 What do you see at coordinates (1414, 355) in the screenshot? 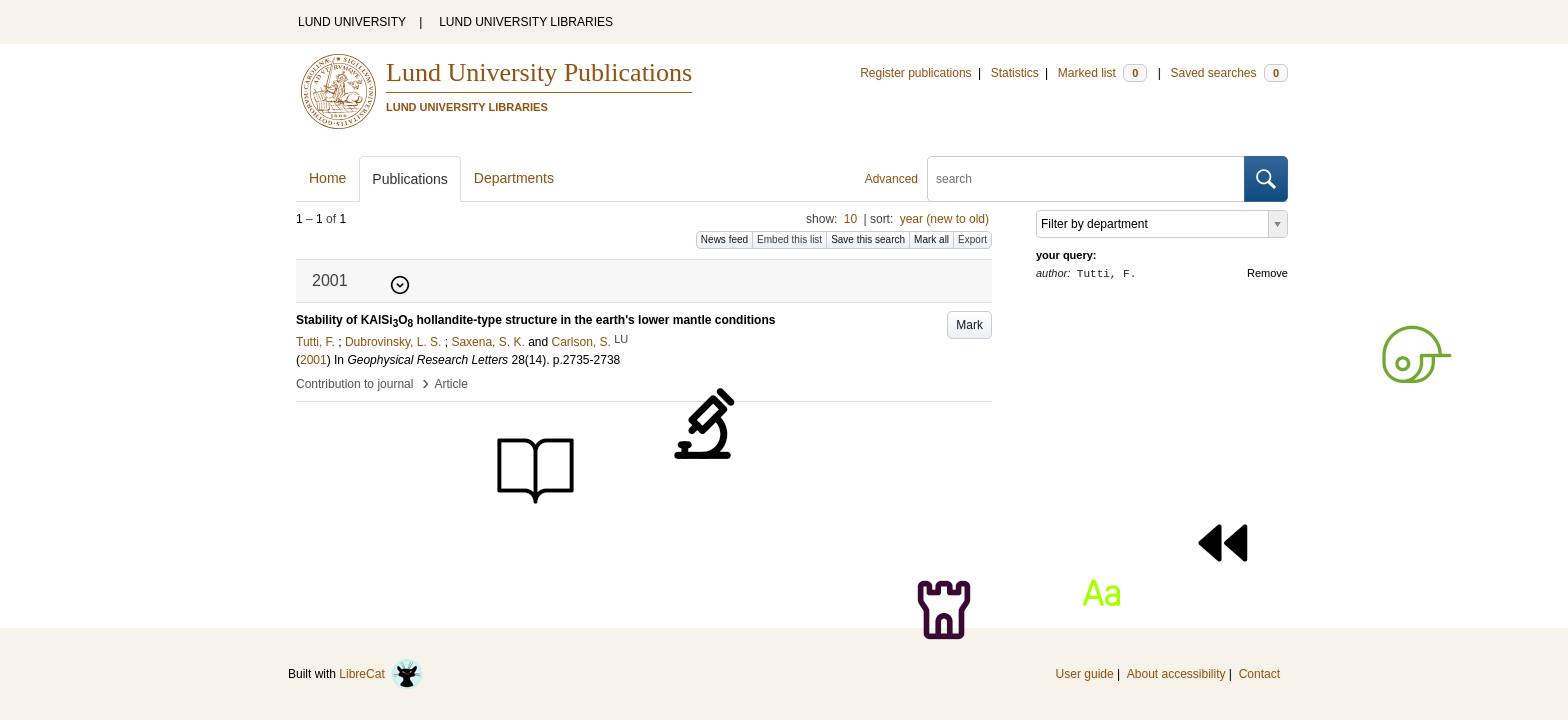
I see `access baseball or sports-related content` at bounding box center [1414, 355].